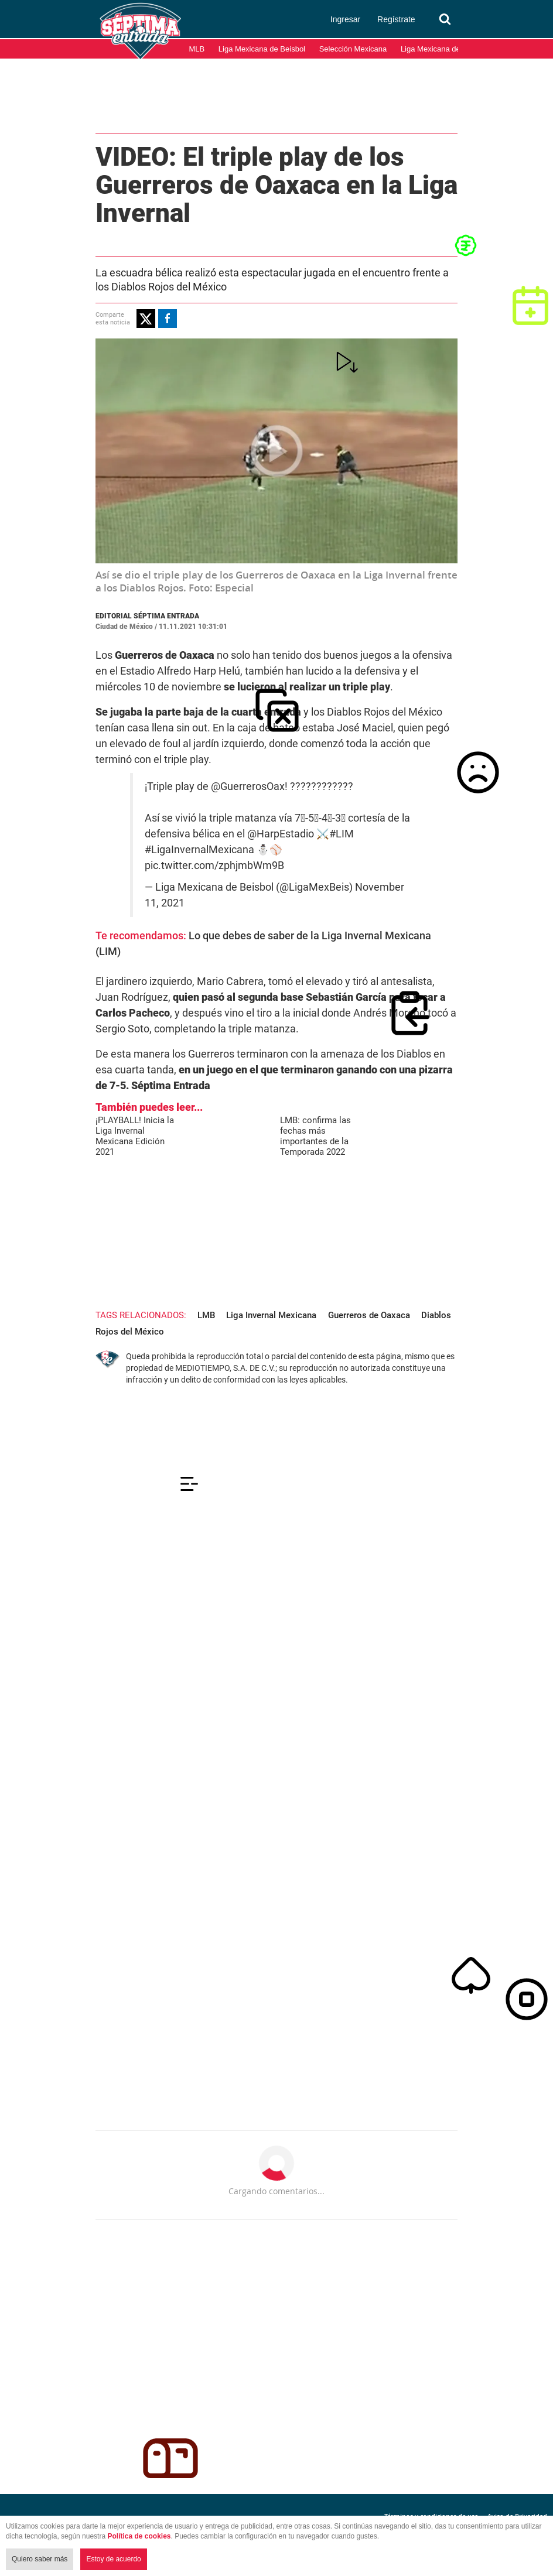  I want to click on view Indian rupee pricing or payment, so click(466, 245).